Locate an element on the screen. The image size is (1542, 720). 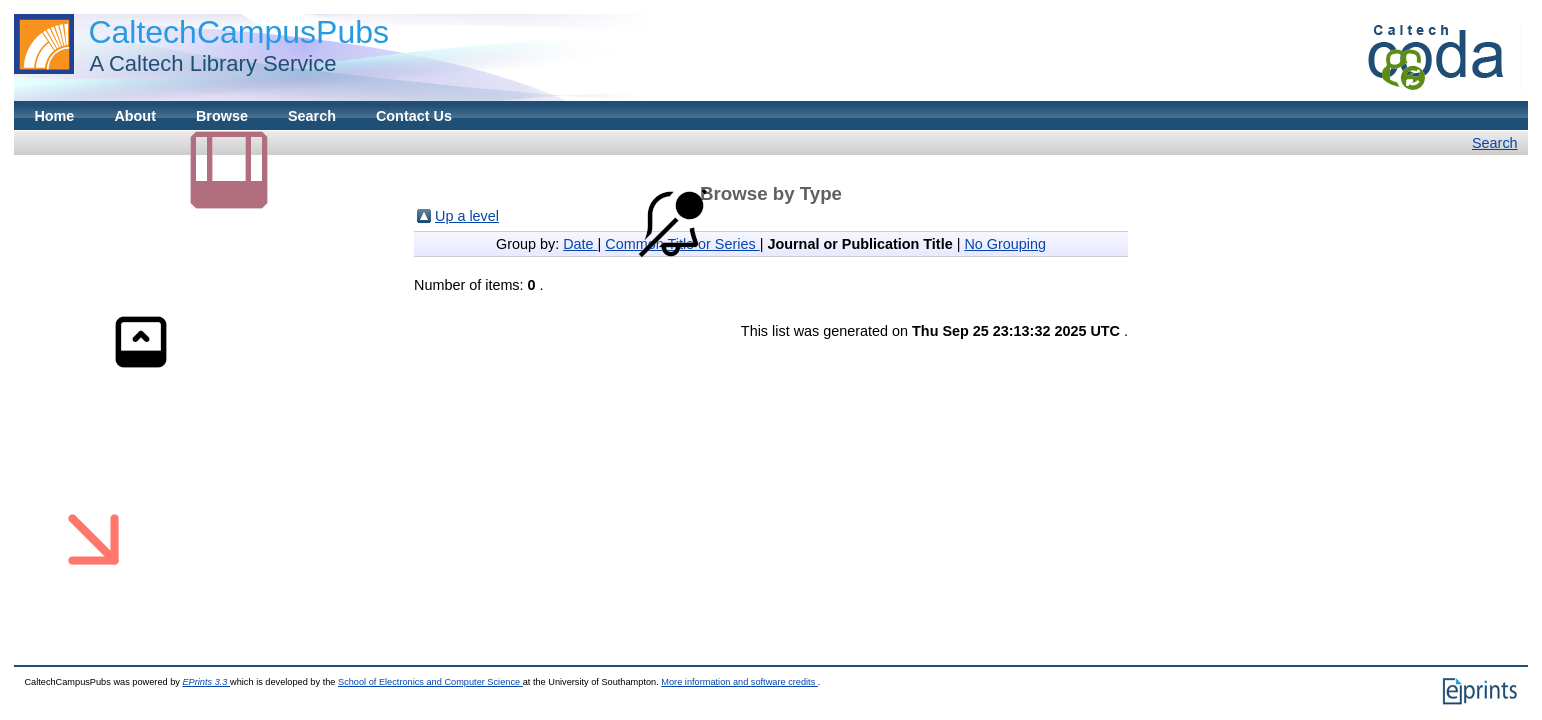
navigate to the next item diagonally is located at coordinates (93, 539).